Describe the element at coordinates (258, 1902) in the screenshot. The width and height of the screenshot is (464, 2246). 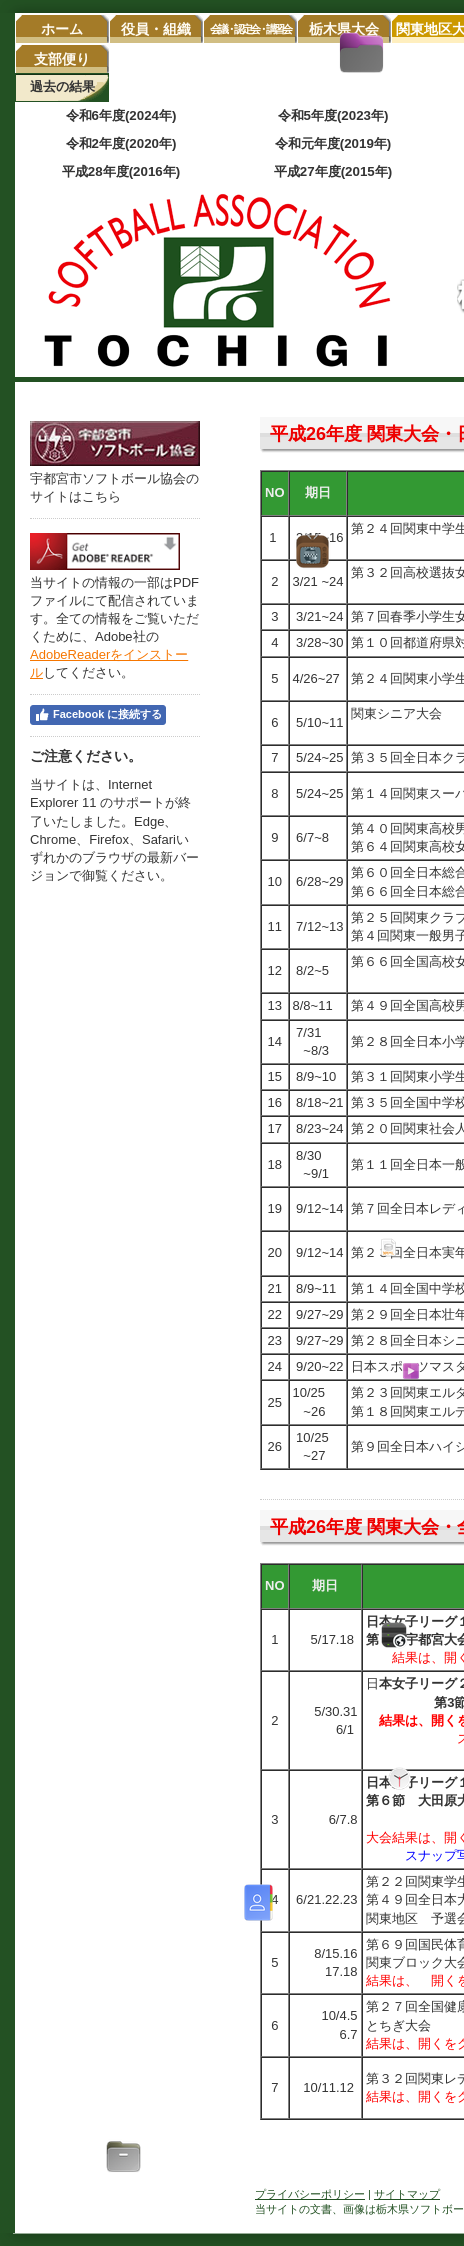
I see `open contacts or address book app` at that location.